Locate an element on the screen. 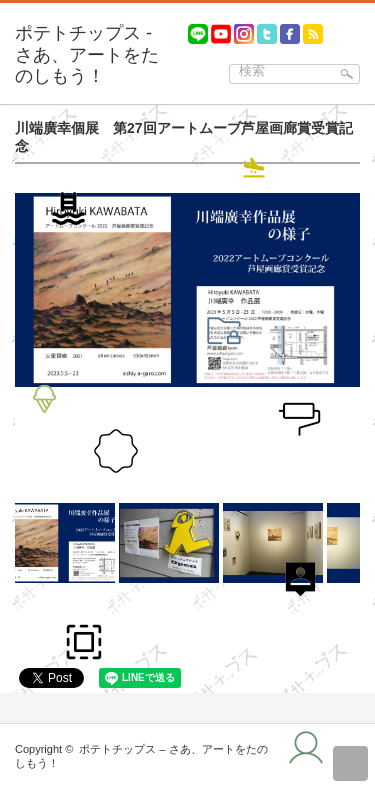 The width and height of the screenshot is (375, 788). select all items in the current view is located at coordinates (84, 642).